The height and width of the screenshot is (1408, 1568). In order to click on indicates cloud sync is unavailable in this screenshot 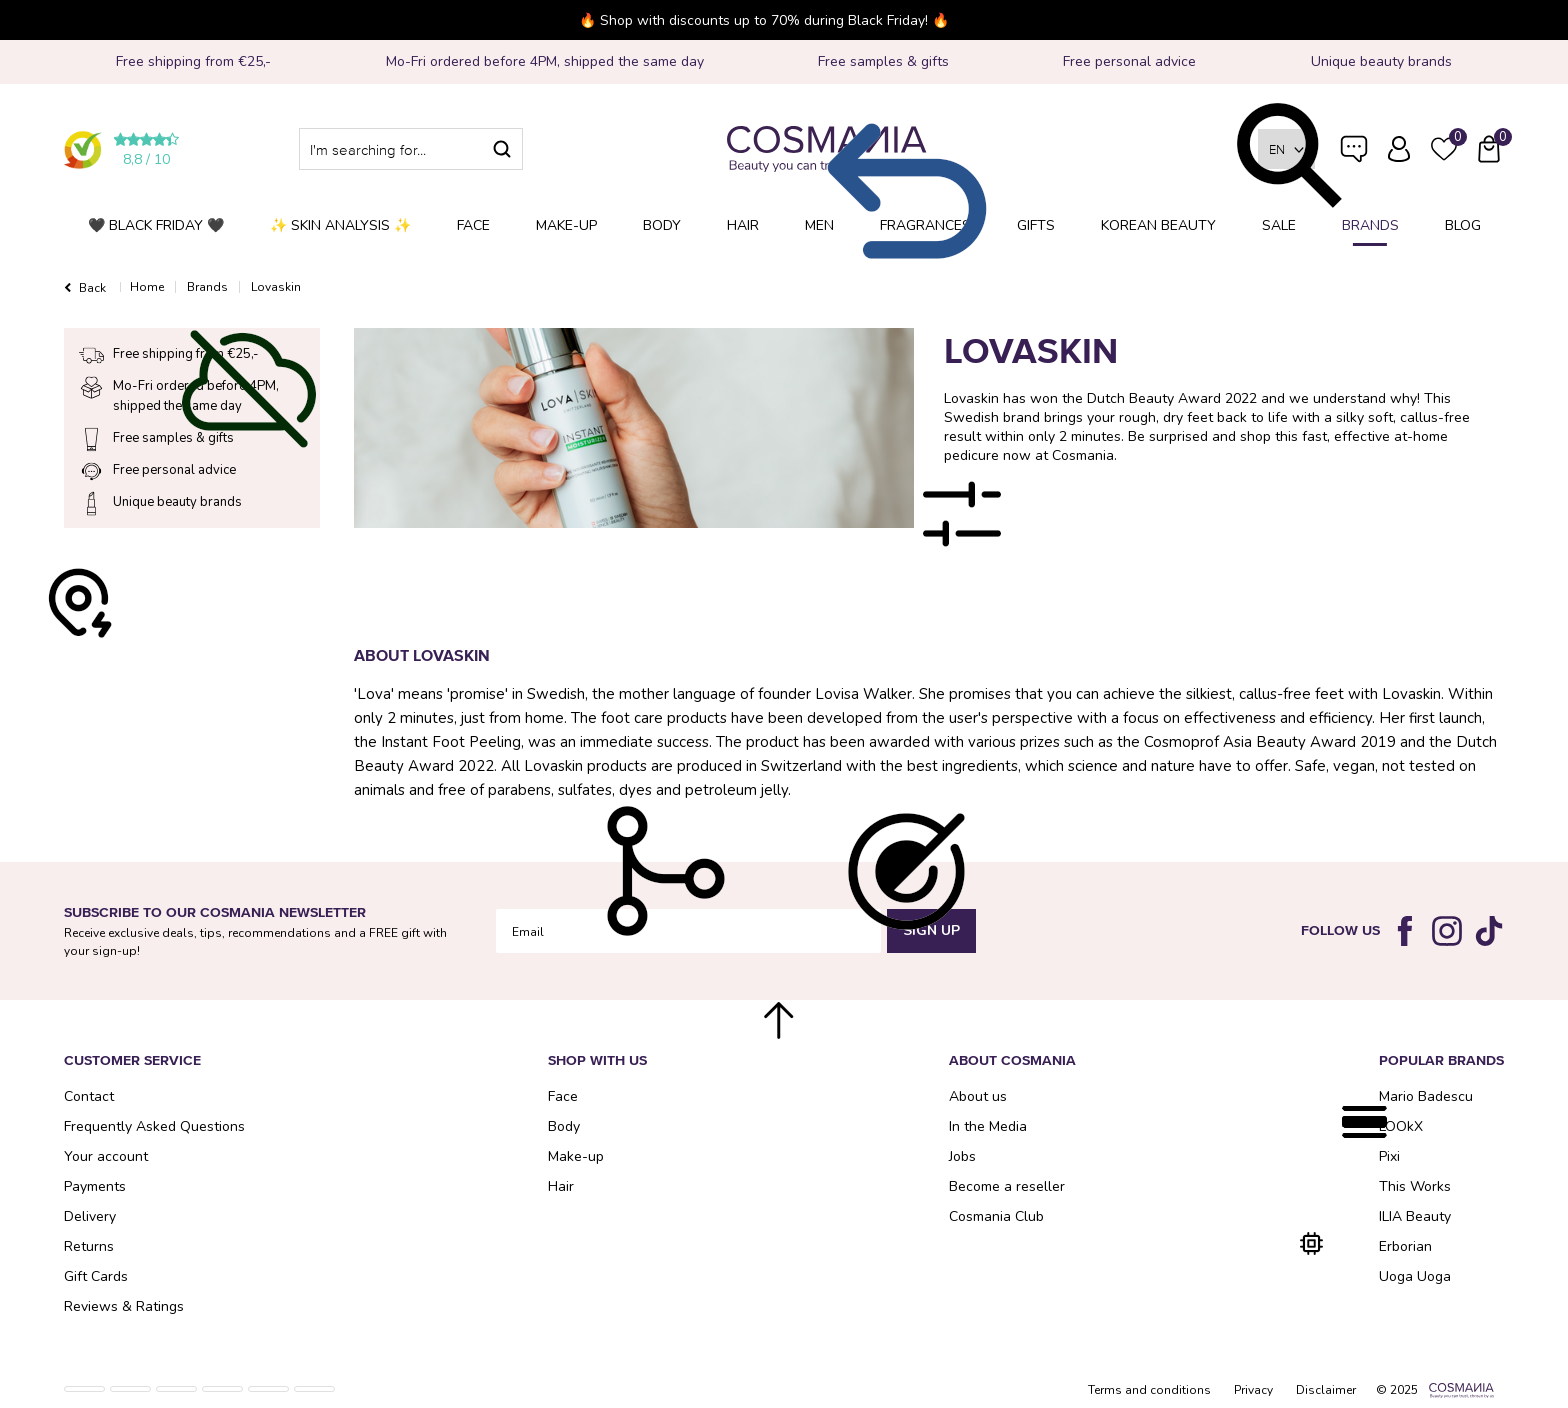, I will do `click(249, 386)`.